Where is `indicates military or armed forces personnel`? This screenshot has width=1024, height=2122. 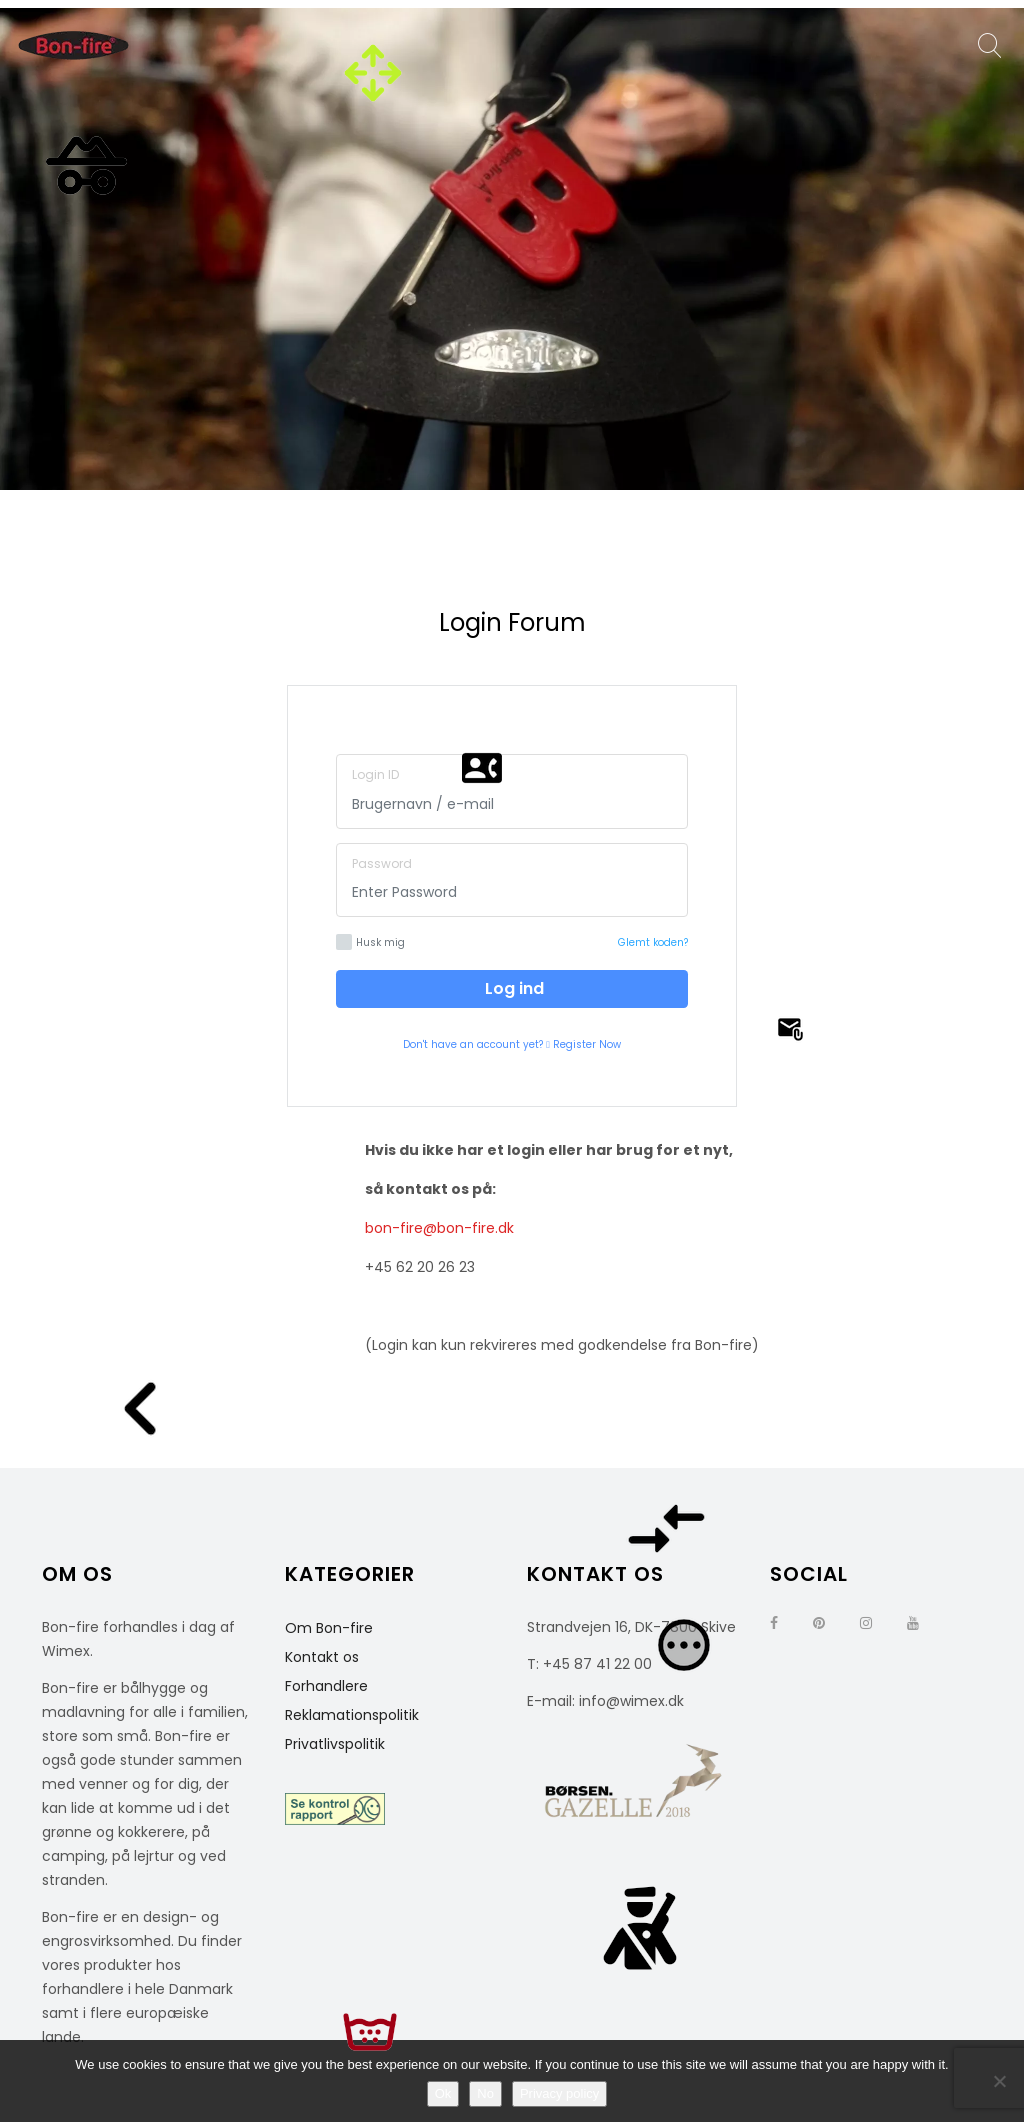 indicates military or armed forces personnel is located at coordinates (640, 1928).